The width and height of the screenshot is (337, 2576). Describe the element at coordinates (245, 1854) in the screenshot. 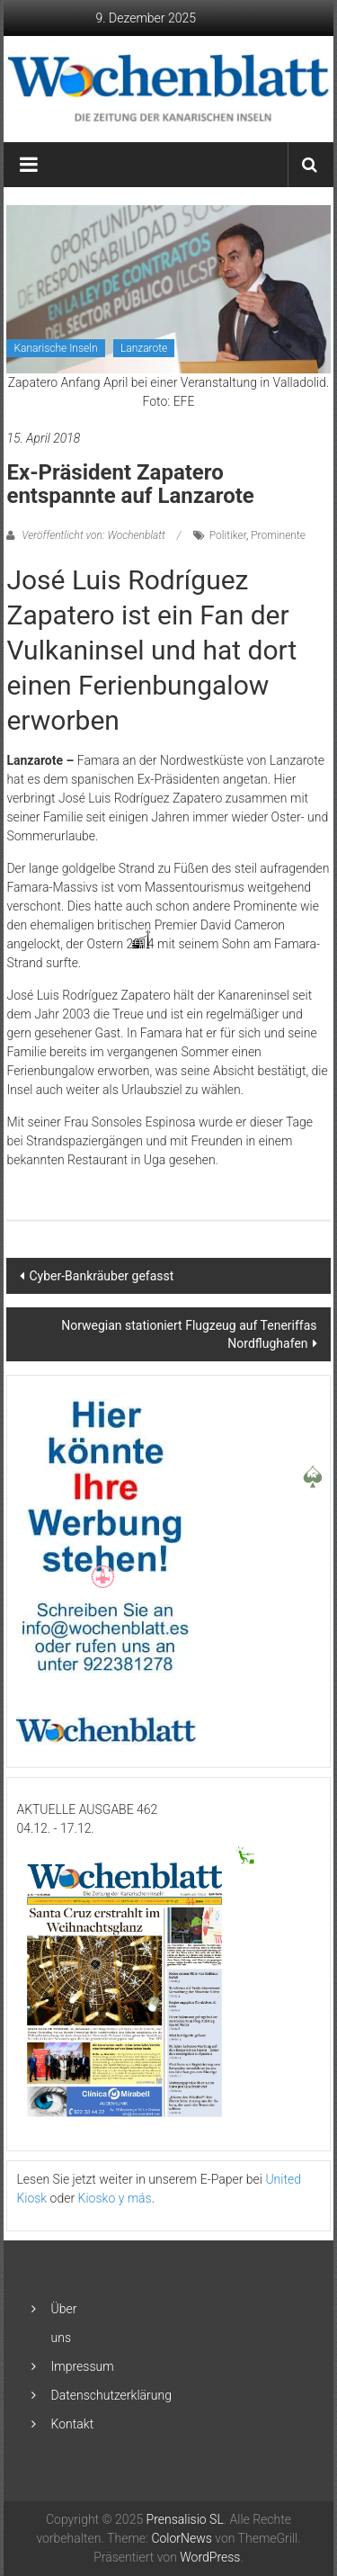

I see `pull or drag an object` at that location.